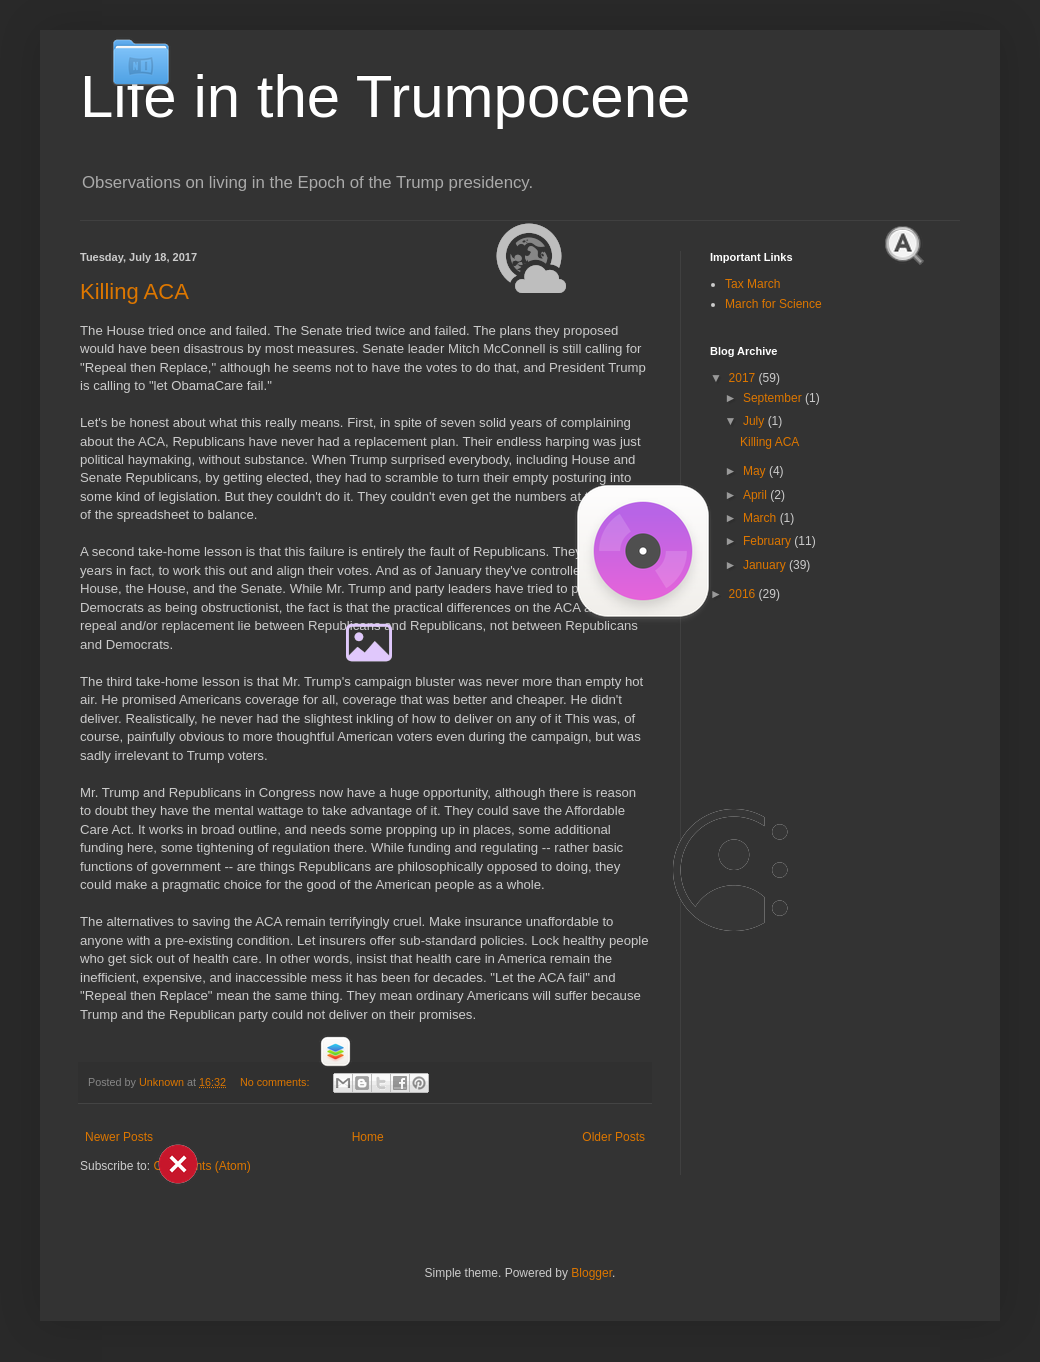 Image resolution: width=1040 pixels, height=1362 pixels. Describe the element at coordinates (529, 256) in the screenshot. I see `indicates partly cloudy night weather conditions` at that location.